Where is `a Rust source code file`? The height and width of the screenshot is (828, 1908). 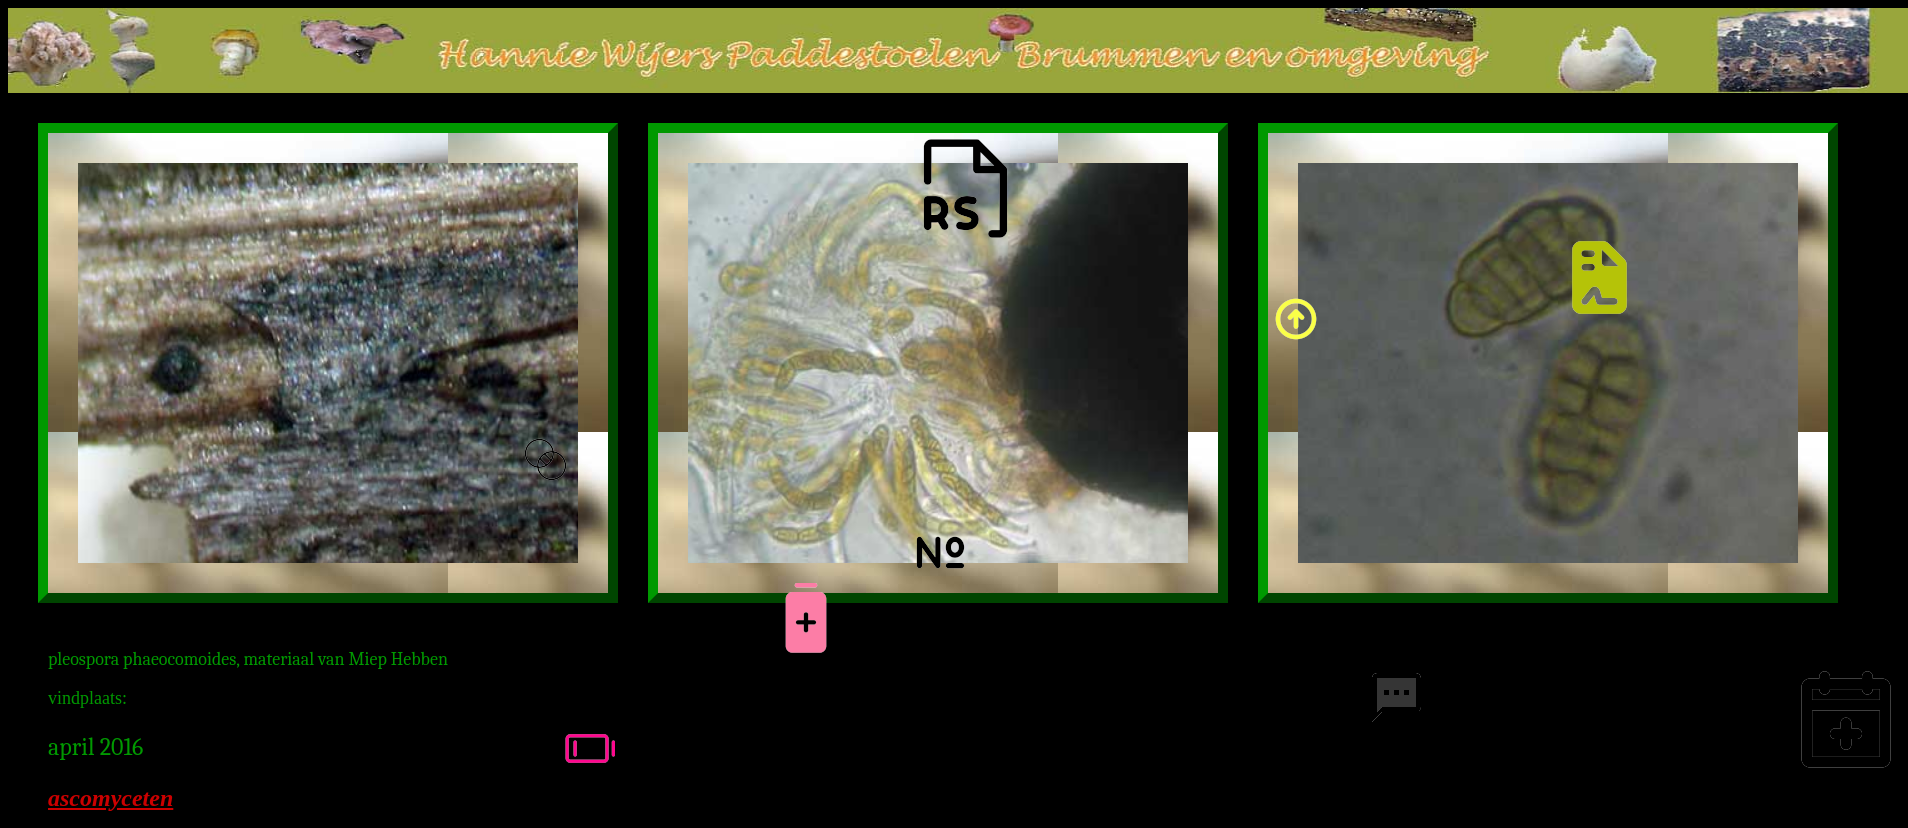
a Rust source code file is located at coordinates (965, 188).